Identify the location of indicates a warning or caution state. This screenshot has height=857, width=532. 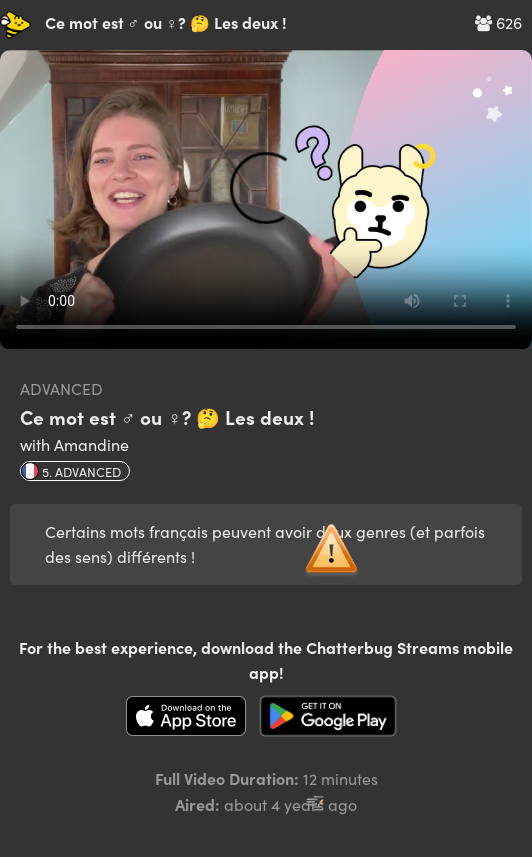
(331, 550).